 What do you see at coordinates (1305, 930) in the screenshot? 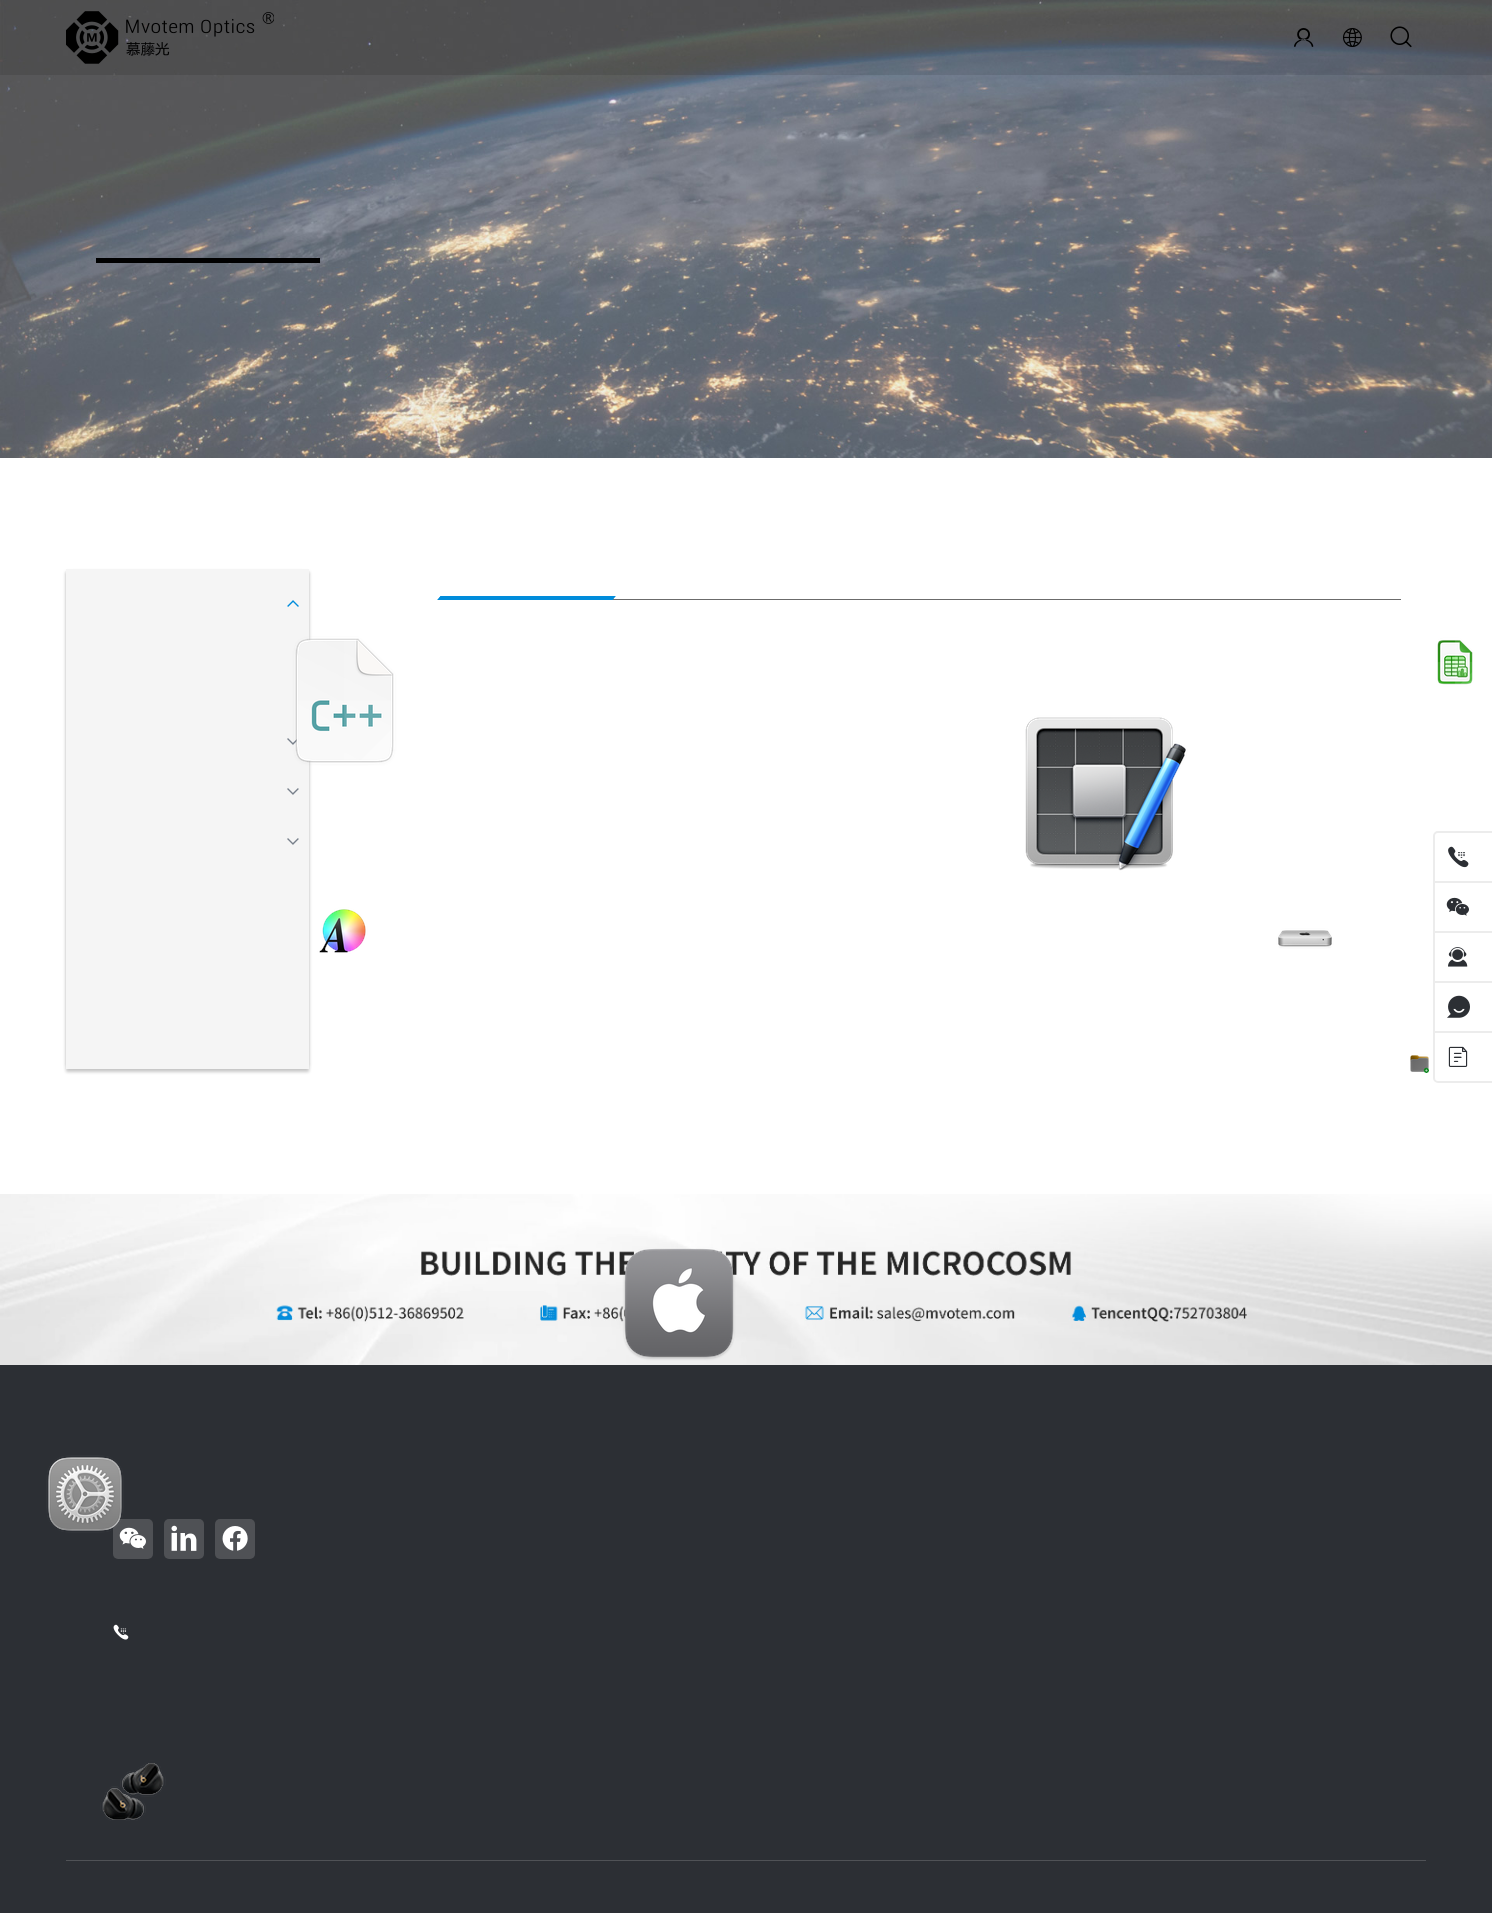
I see `represents a Mac mini device in system settings` at bounding box center [1305, 930].